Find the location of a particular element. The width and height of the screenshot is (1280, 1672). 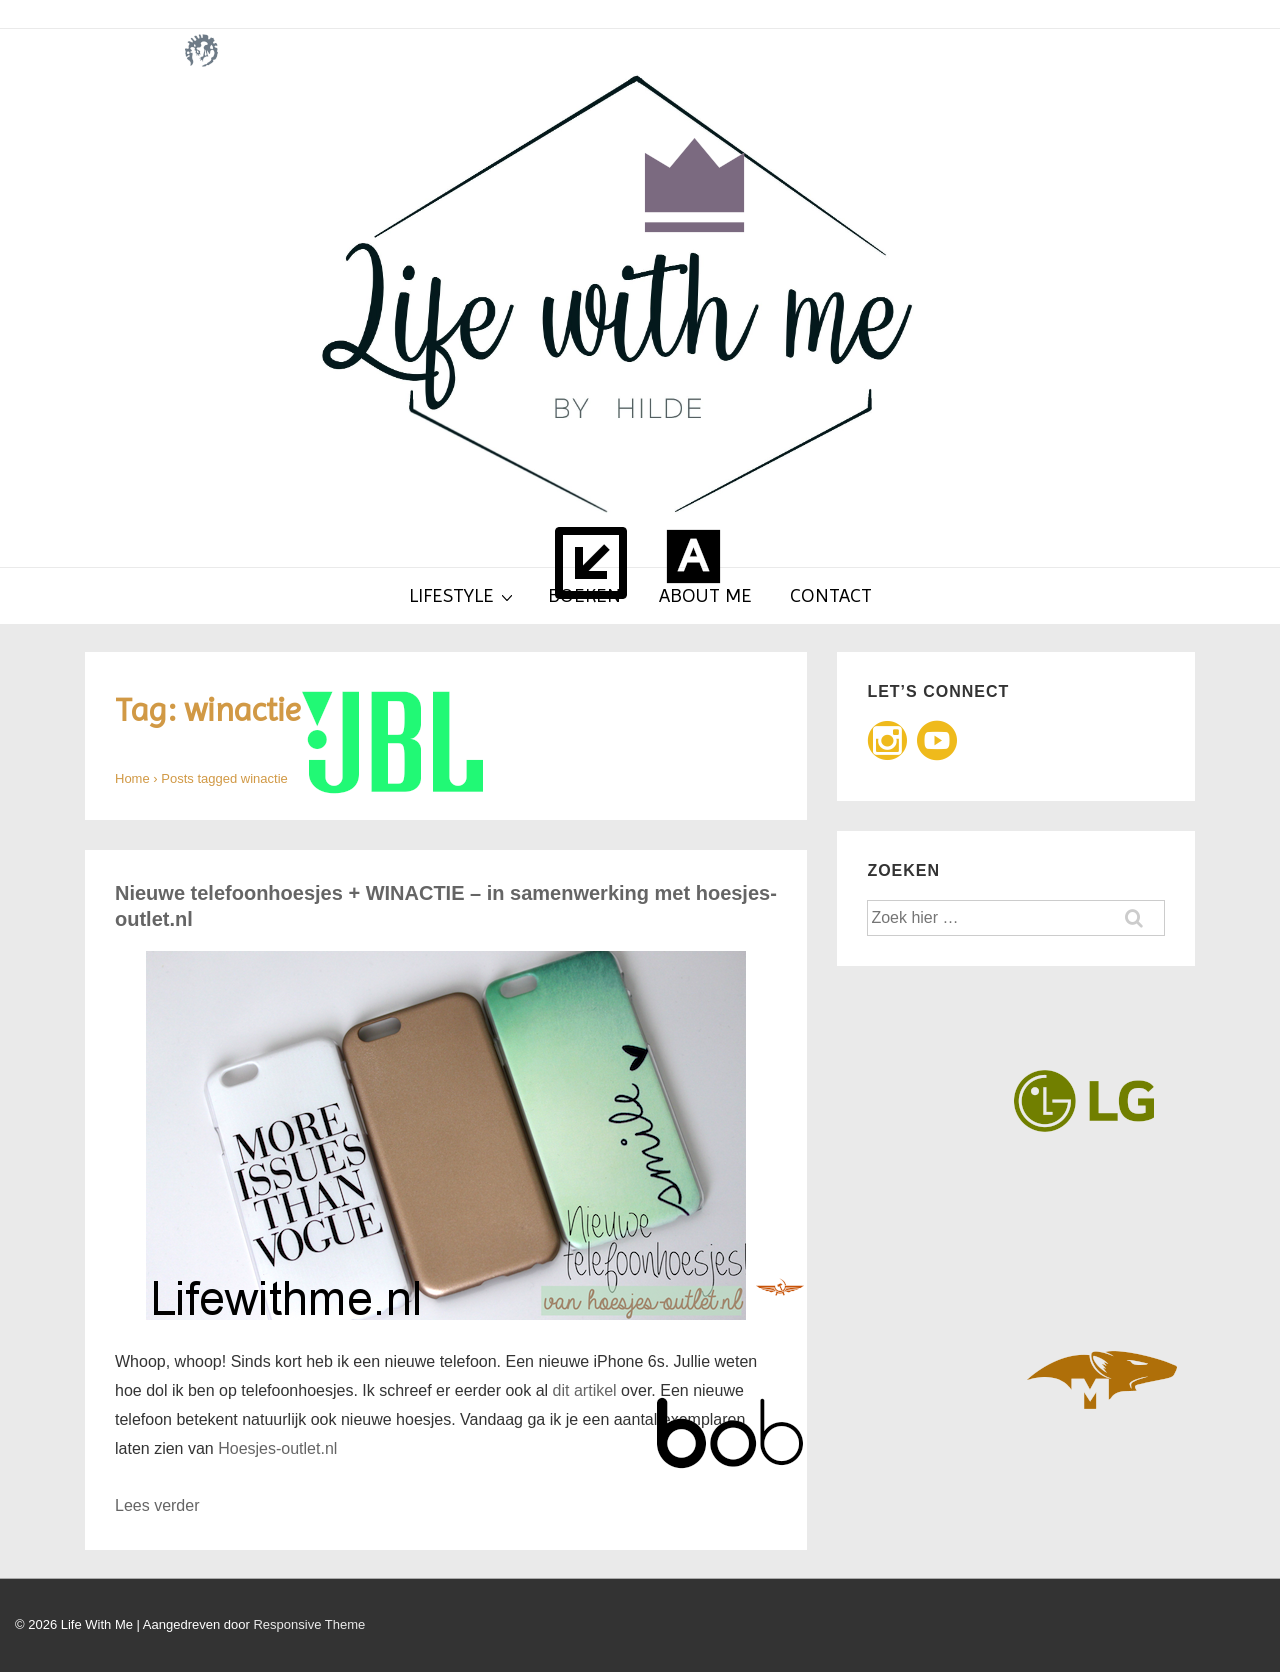

mongoose database ODM logo is located at coordinates (1102, 1380).